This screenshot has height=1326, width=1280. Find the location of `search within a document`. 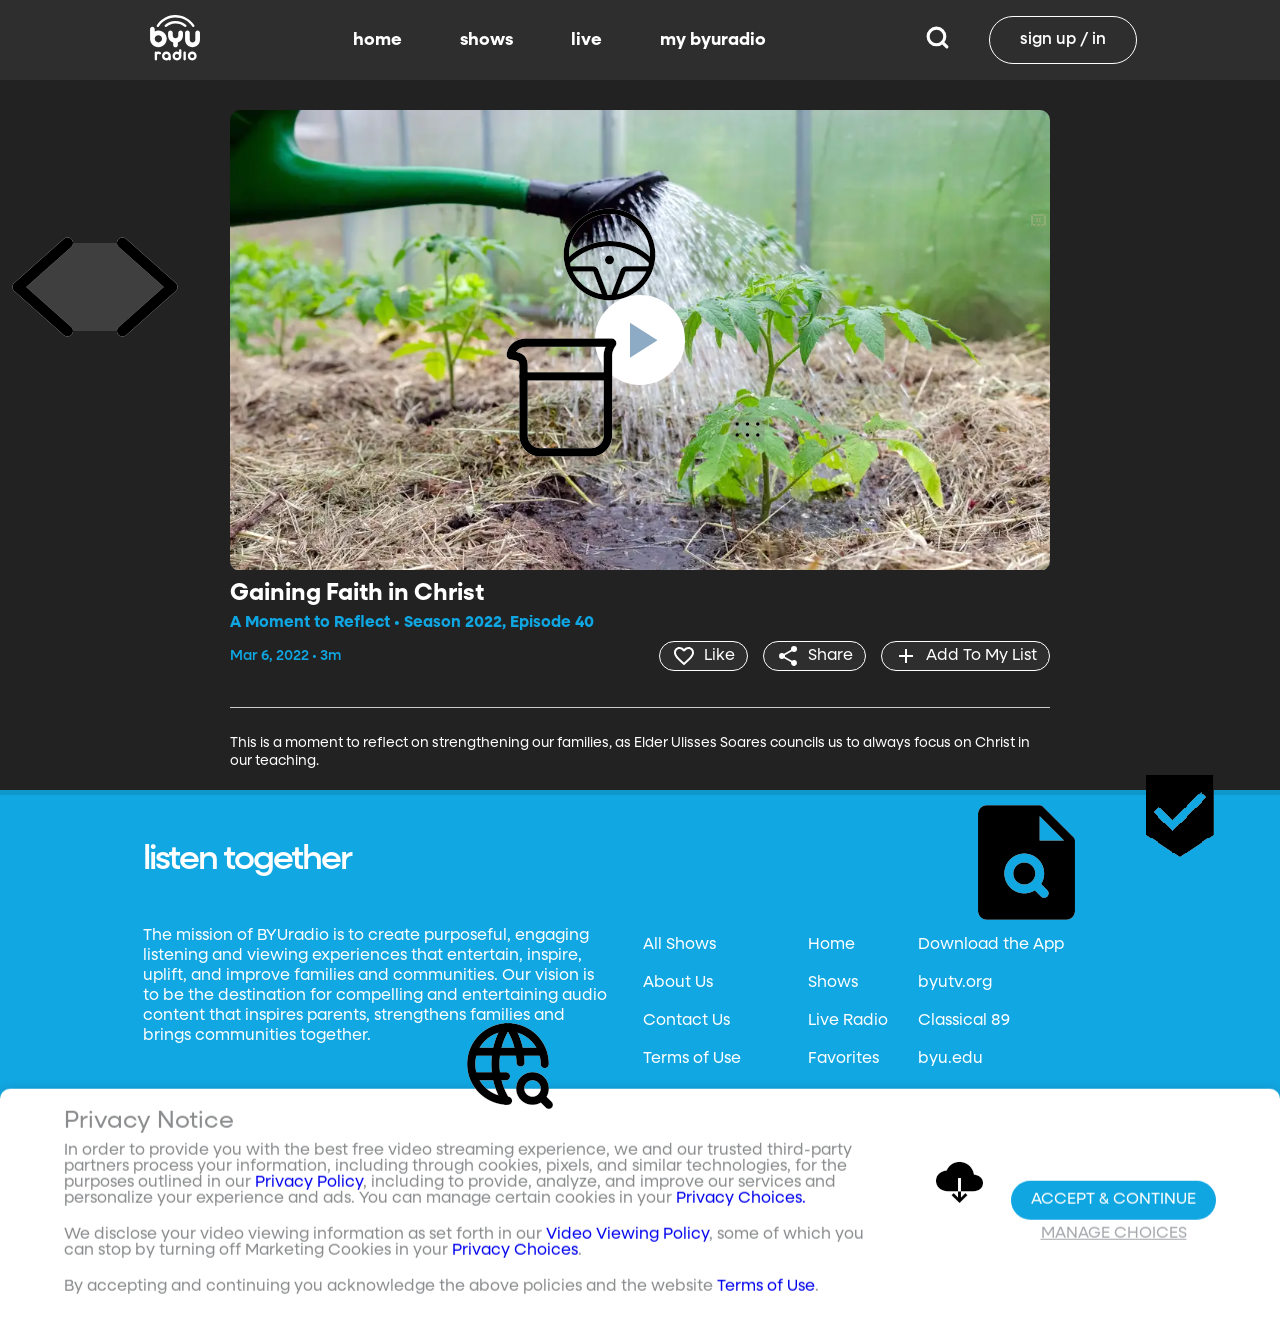

search within a document is located at coordinates (1026, 862).